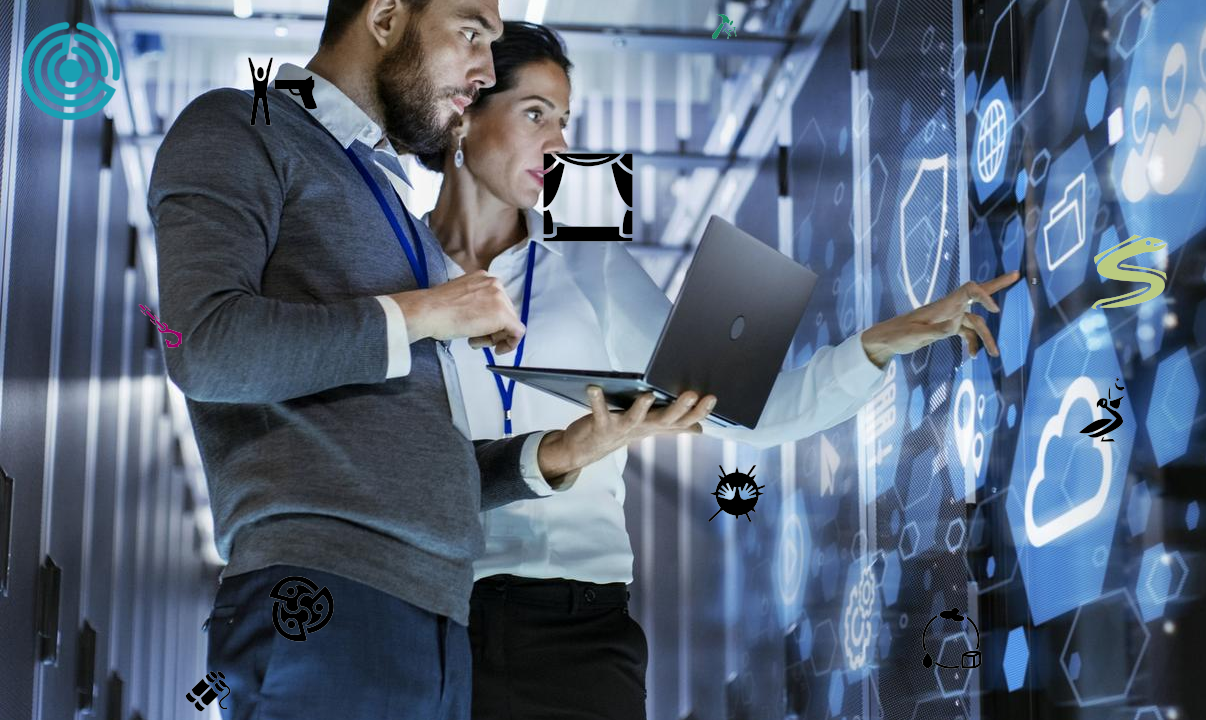  I want to click on equip meat hook weapon or tool, so click(160, 326).